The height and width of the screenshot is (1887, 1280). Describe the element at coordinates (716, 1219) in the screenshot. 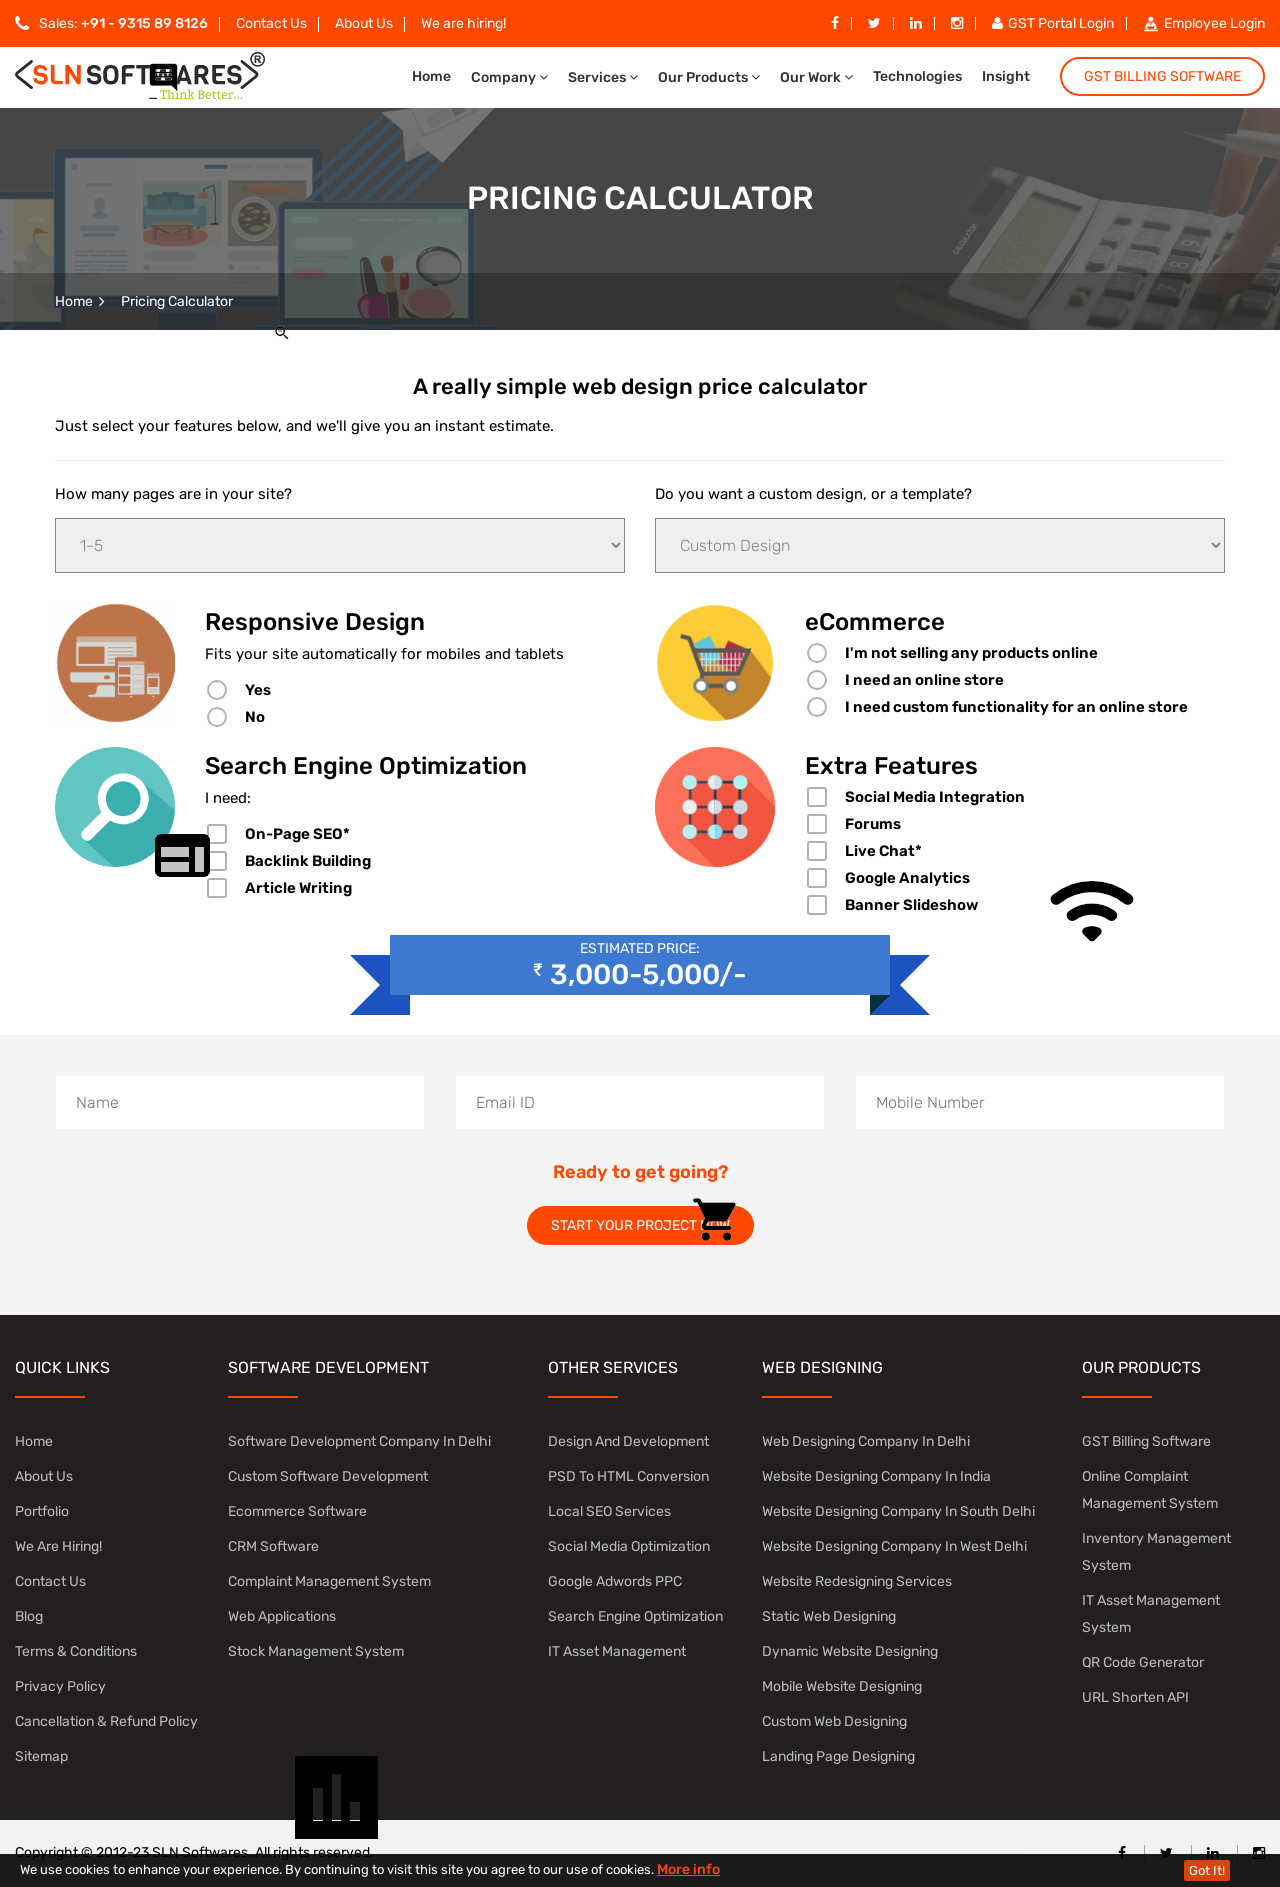

I see `view nearby grocery stores` at that location.